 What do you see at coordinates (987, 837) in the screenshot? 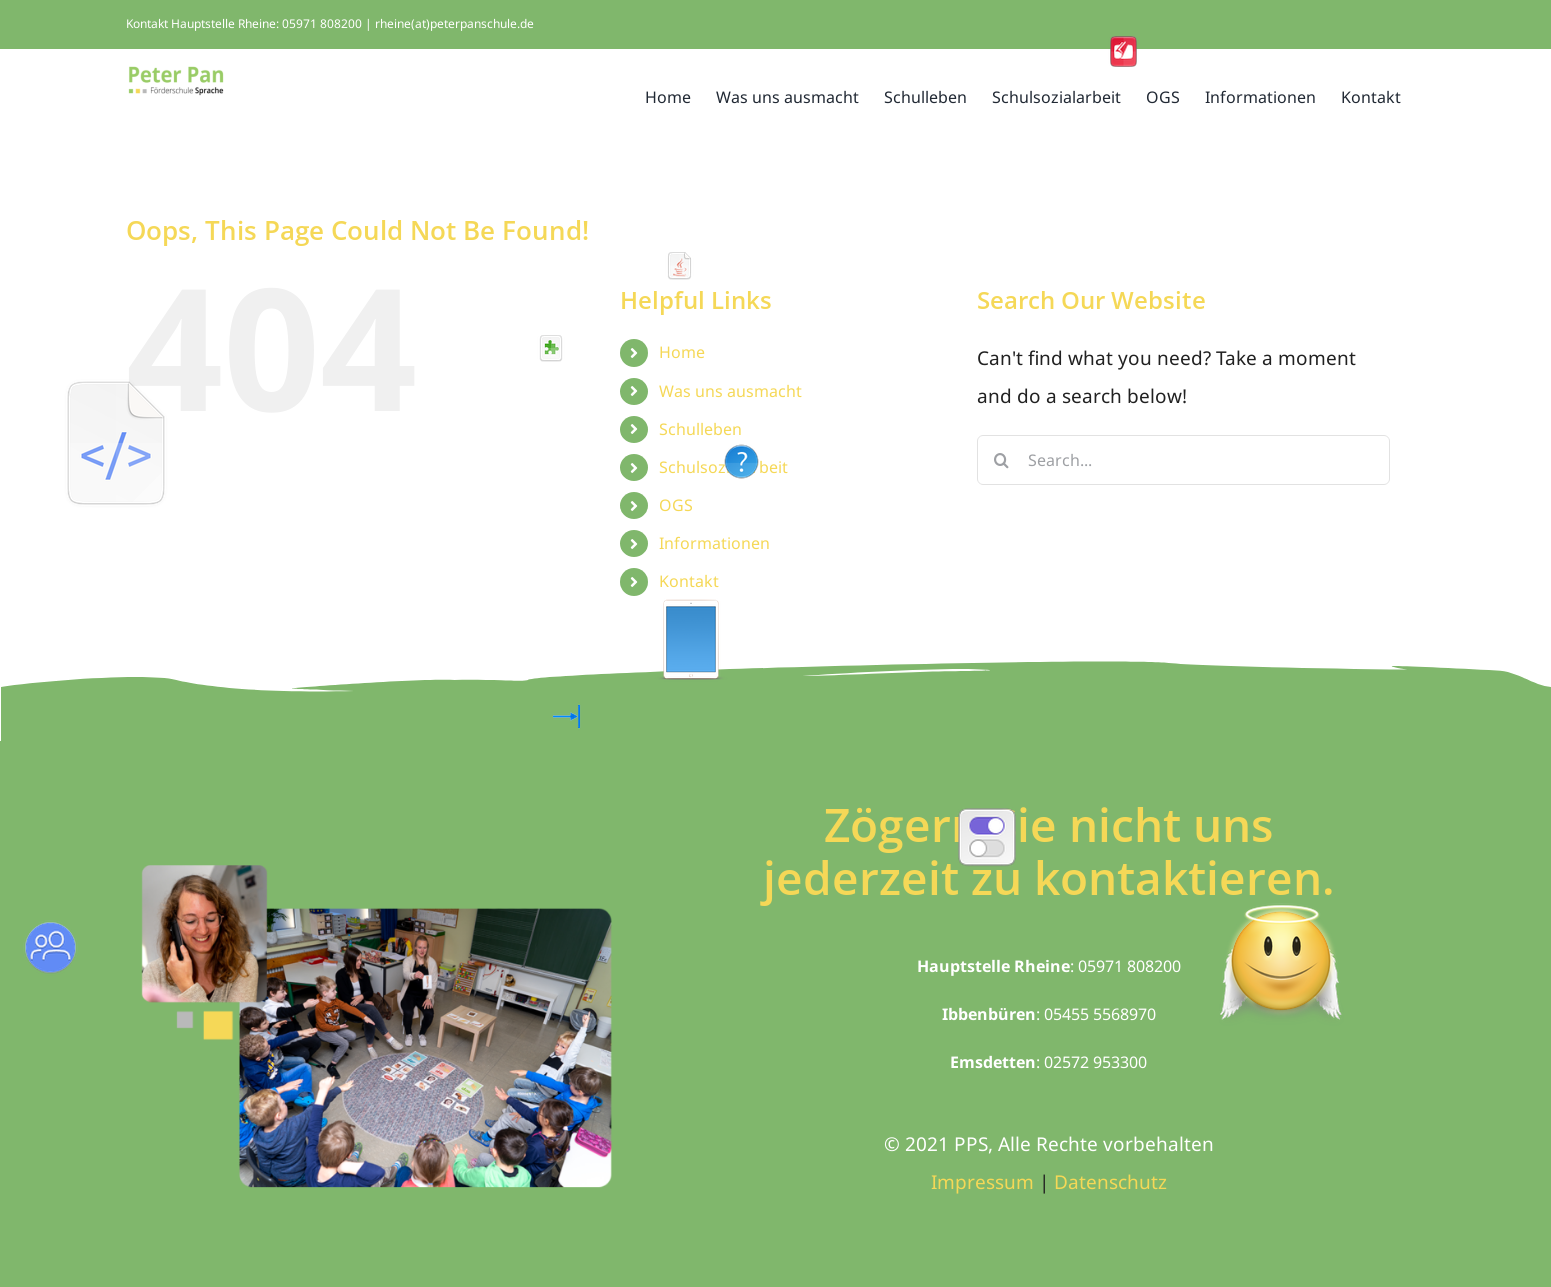
I see `open gnome tweaks to customize system settings` at bounding box center [987, 837].